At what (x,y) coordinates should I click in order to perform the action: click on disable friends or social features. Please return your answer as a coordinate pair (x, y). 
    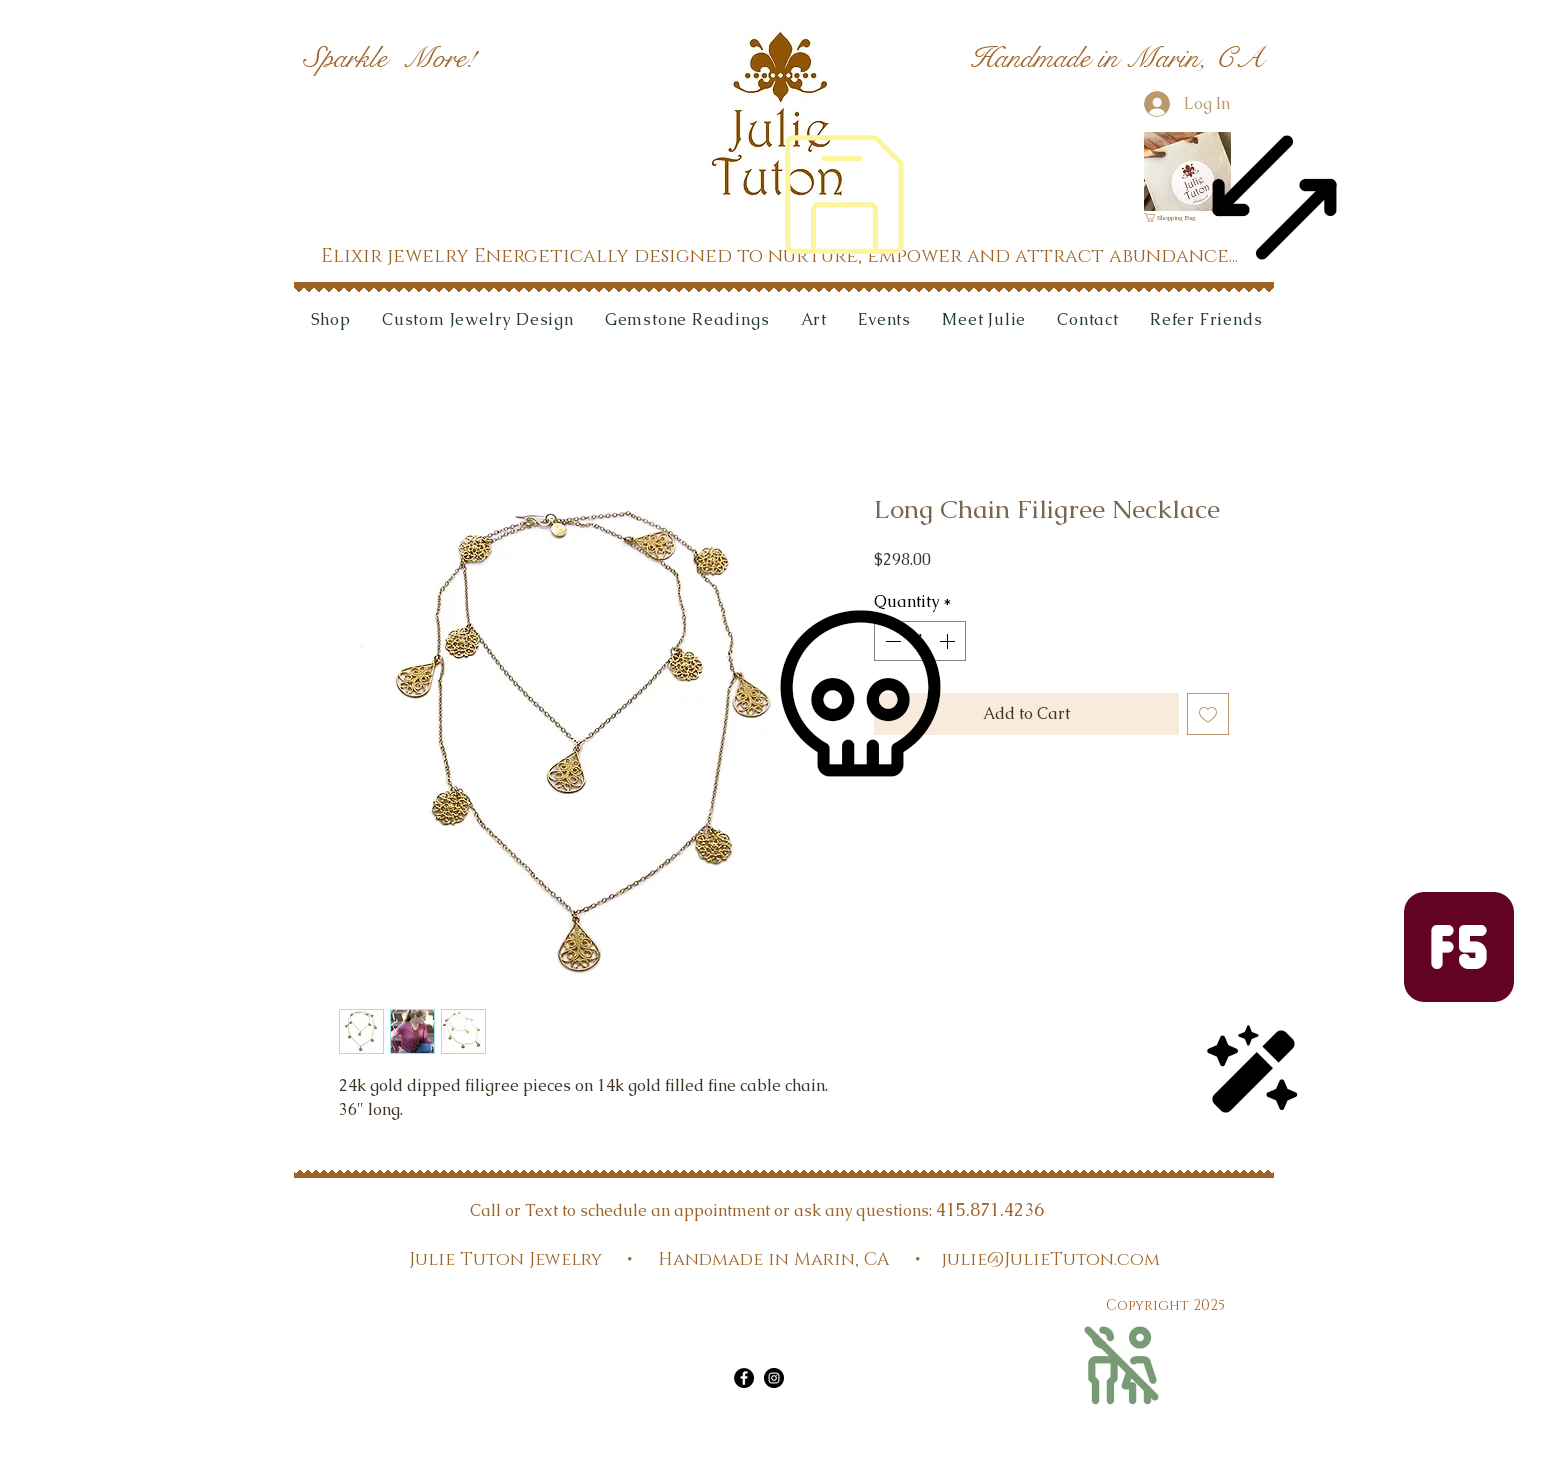
    Looking at the image, I should click on (1121, 1363).